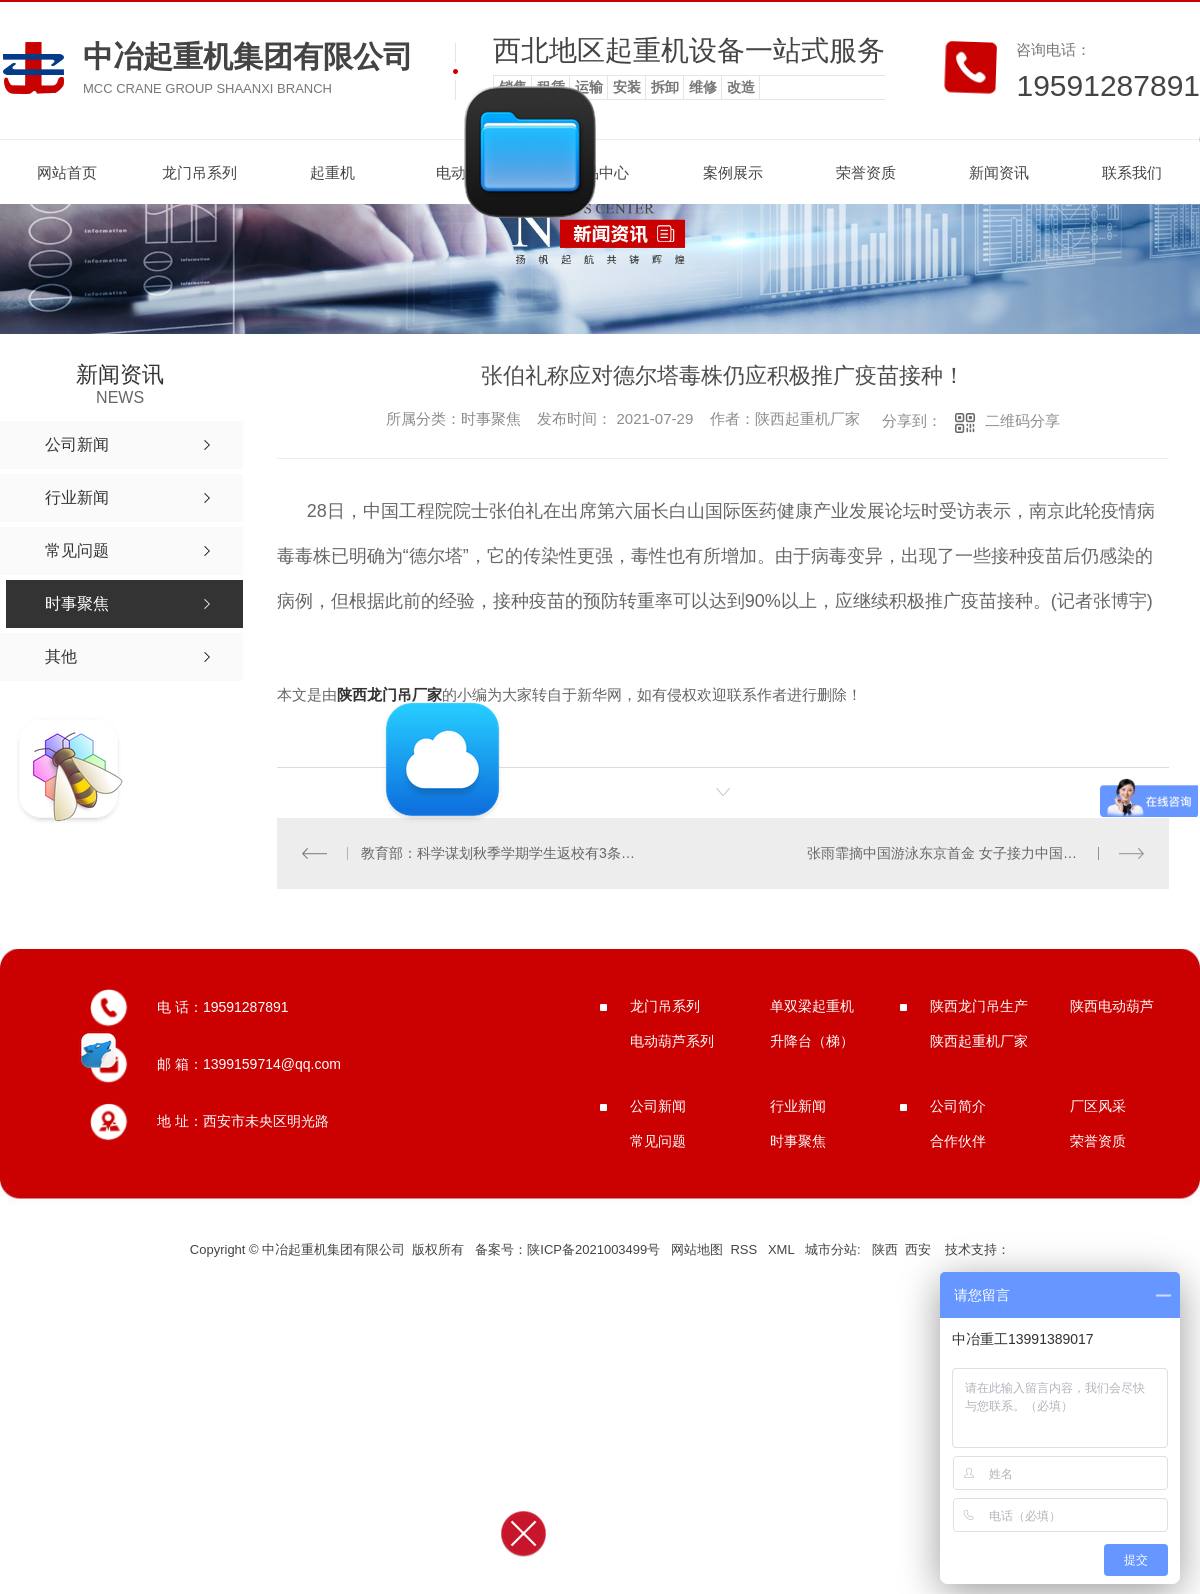 The width and height of the screenshot is (1200, 1594). Describe the element at coordinates (530, 152) in the screenshot. I see `open the files app` at that location.